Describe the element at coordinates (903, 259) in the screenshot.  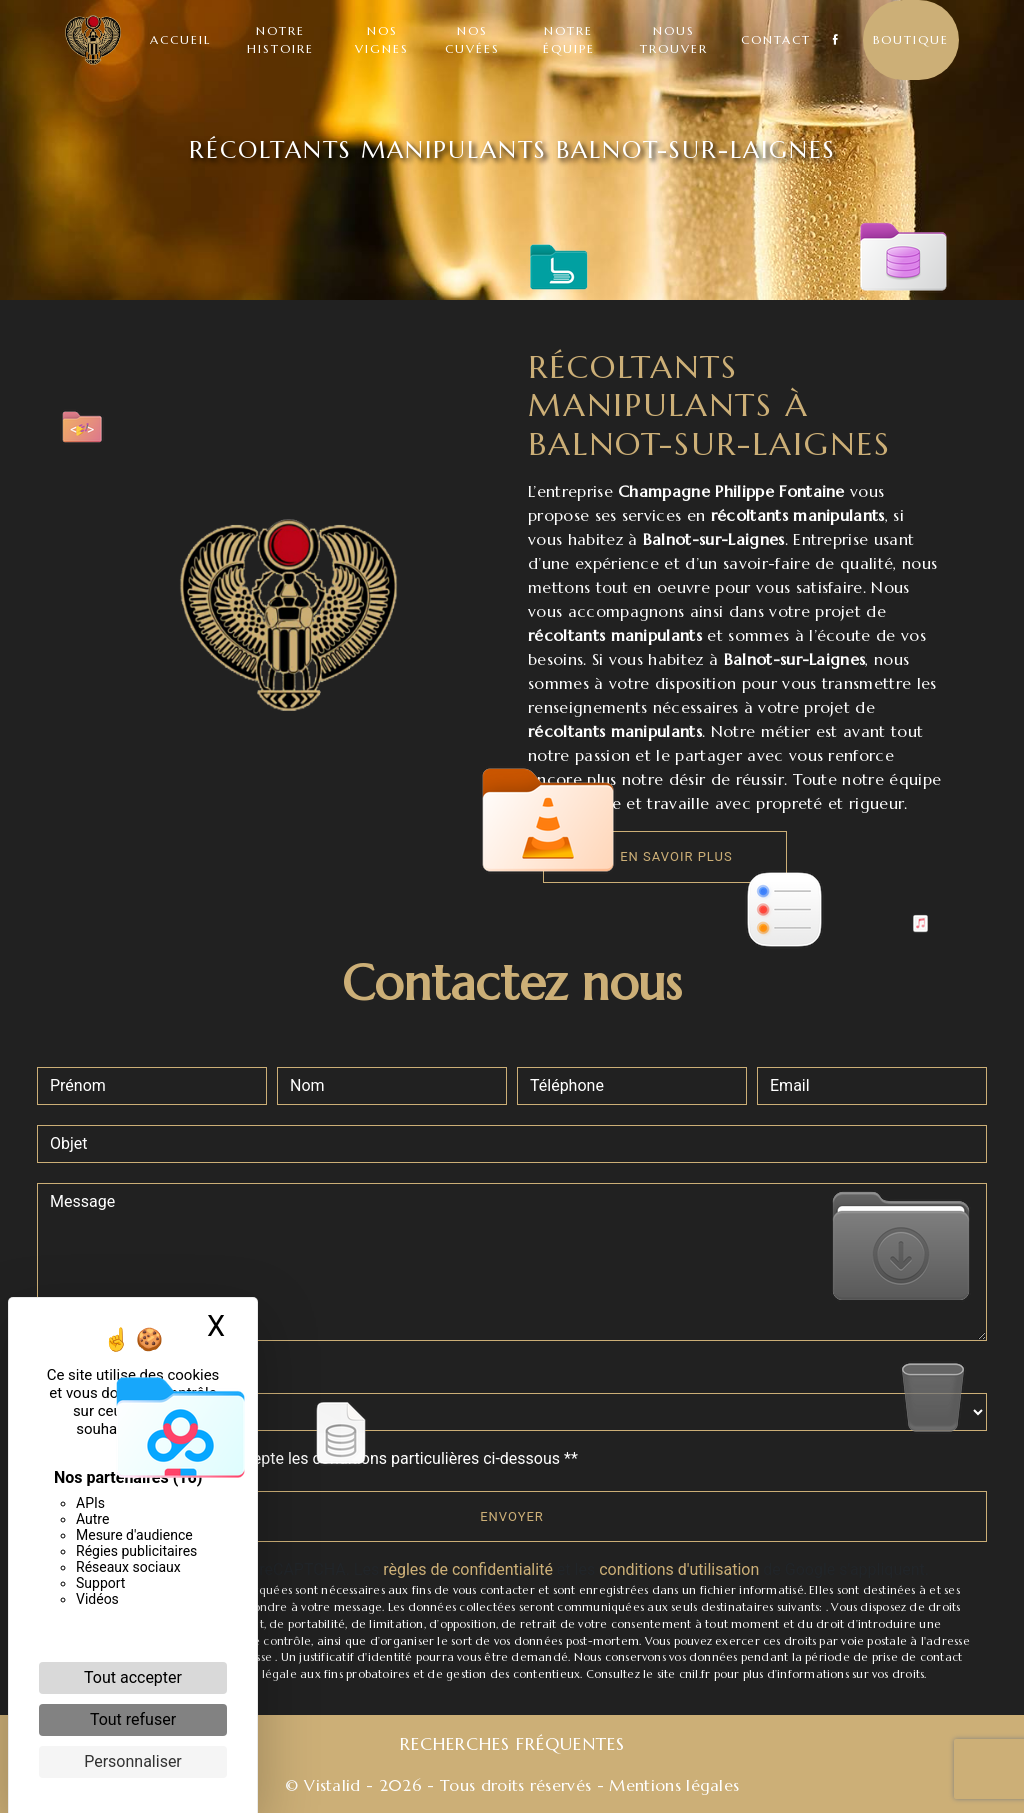
I see `open folder containing LibreOffice Base database files` at that location.